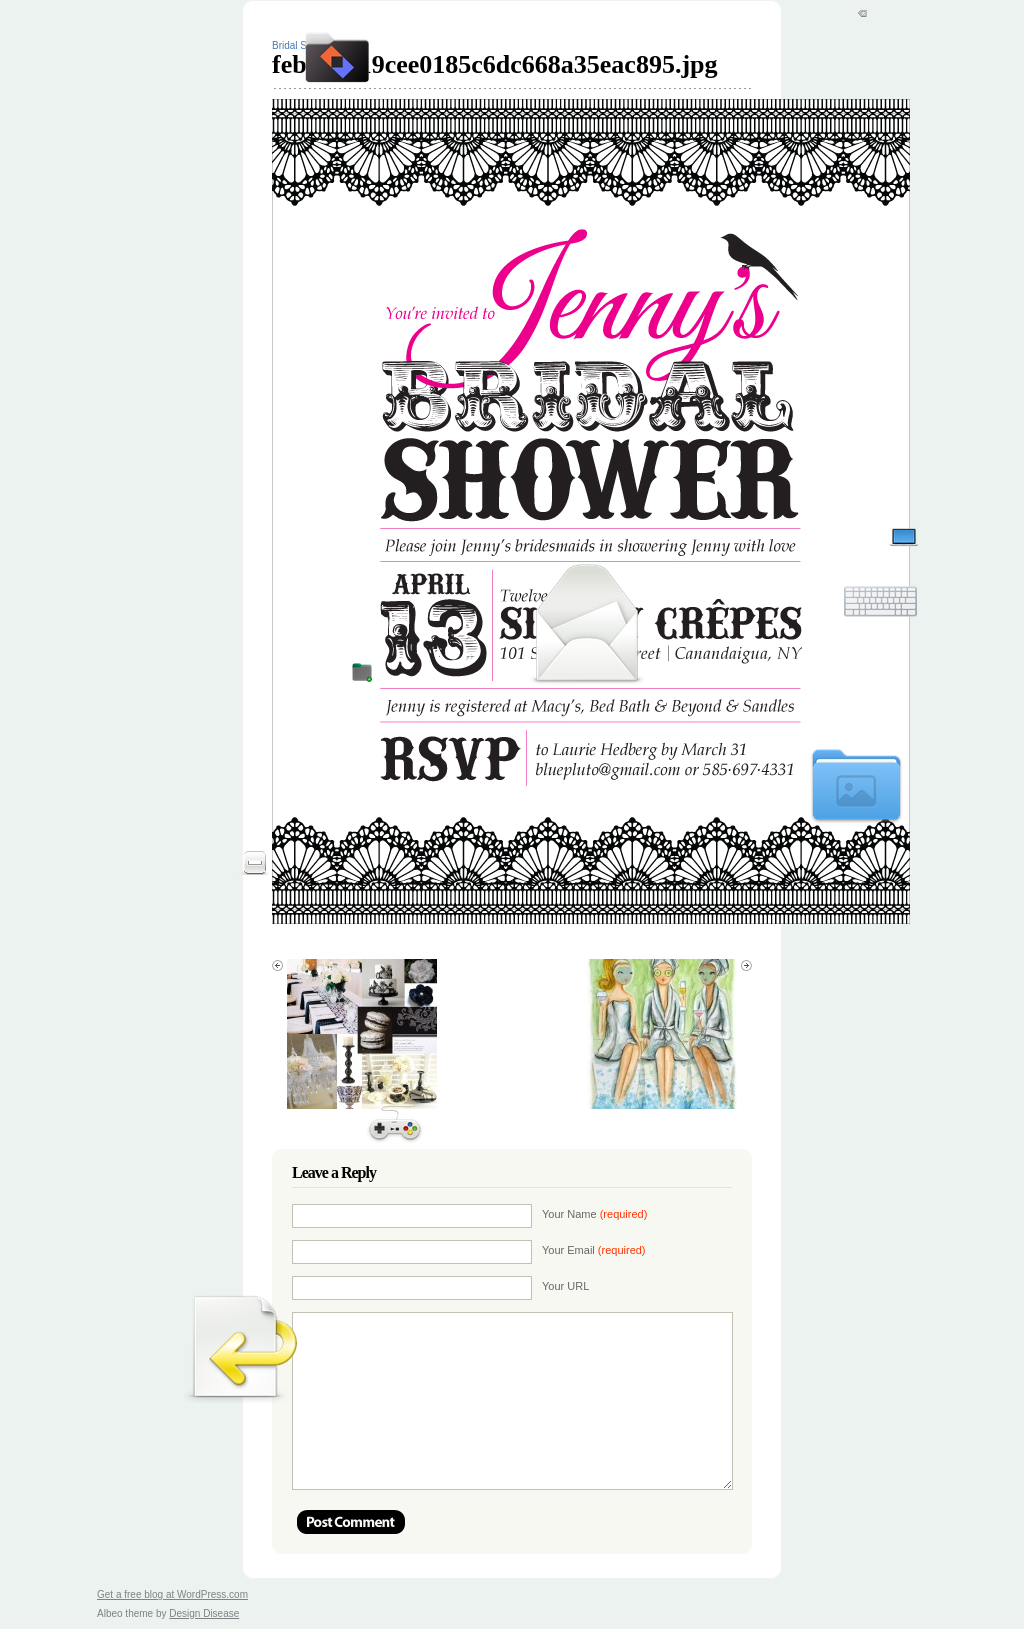 Image resolution: width=1024 pixels, height=1629 pixels. What do you see at coordinates (362, 672) in the screenshot?
I see `create a new folder` at bounding box center [362, 672].